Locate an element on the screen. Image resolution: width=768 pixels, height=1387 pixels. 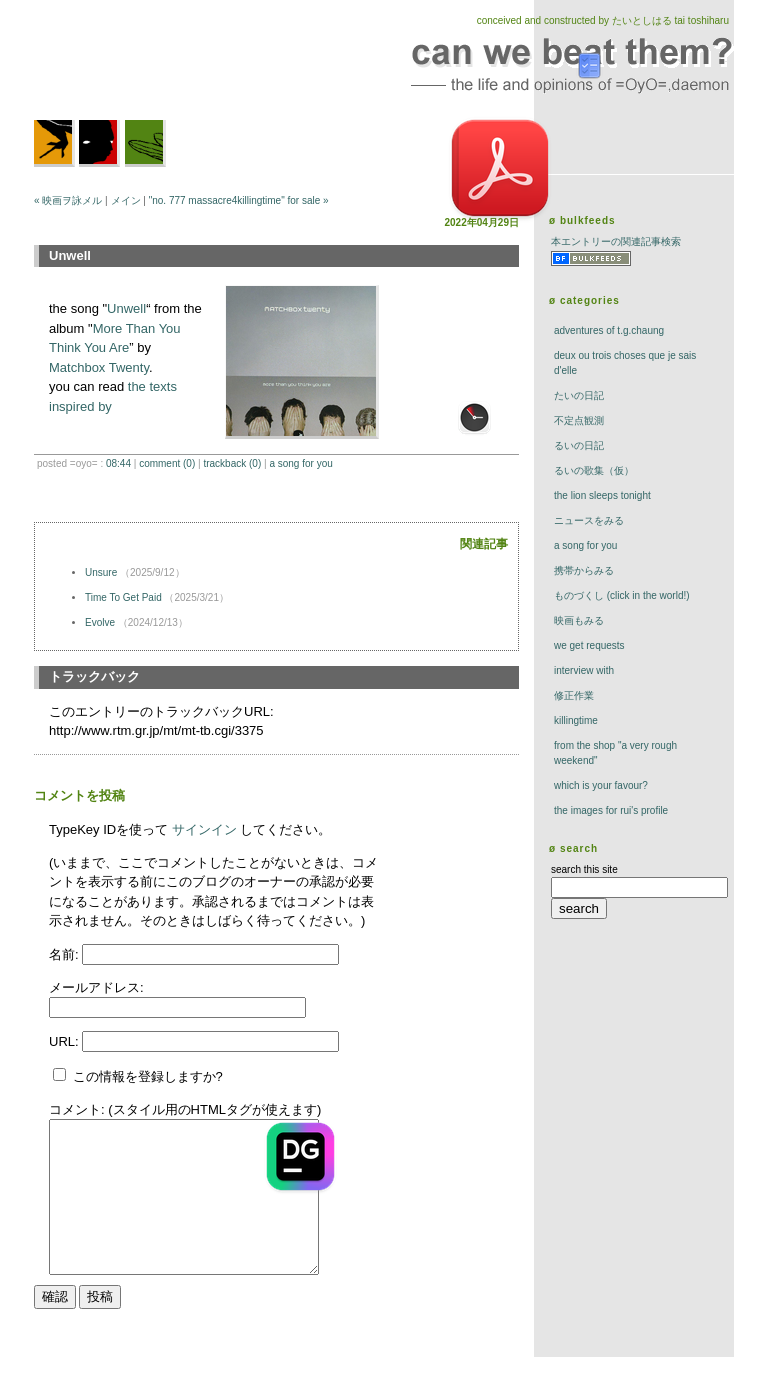
open work tasks or to-do list is located at coordinates (589, 65).